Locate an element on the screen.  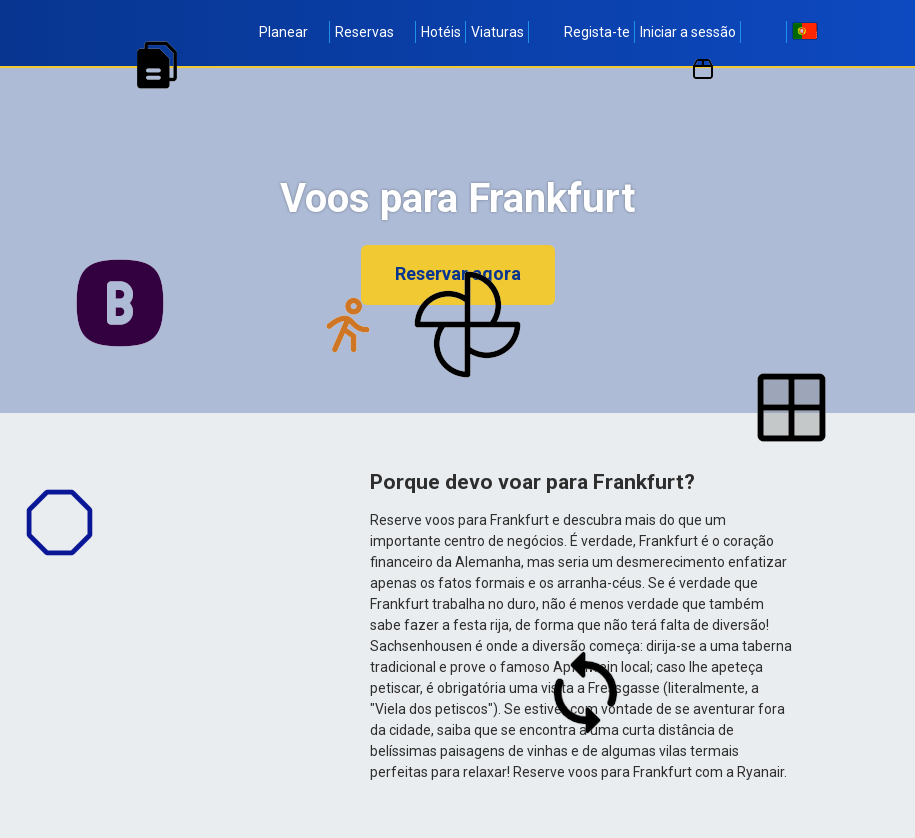
generic shape or placeholder icon is located at coordinates (59, 522).